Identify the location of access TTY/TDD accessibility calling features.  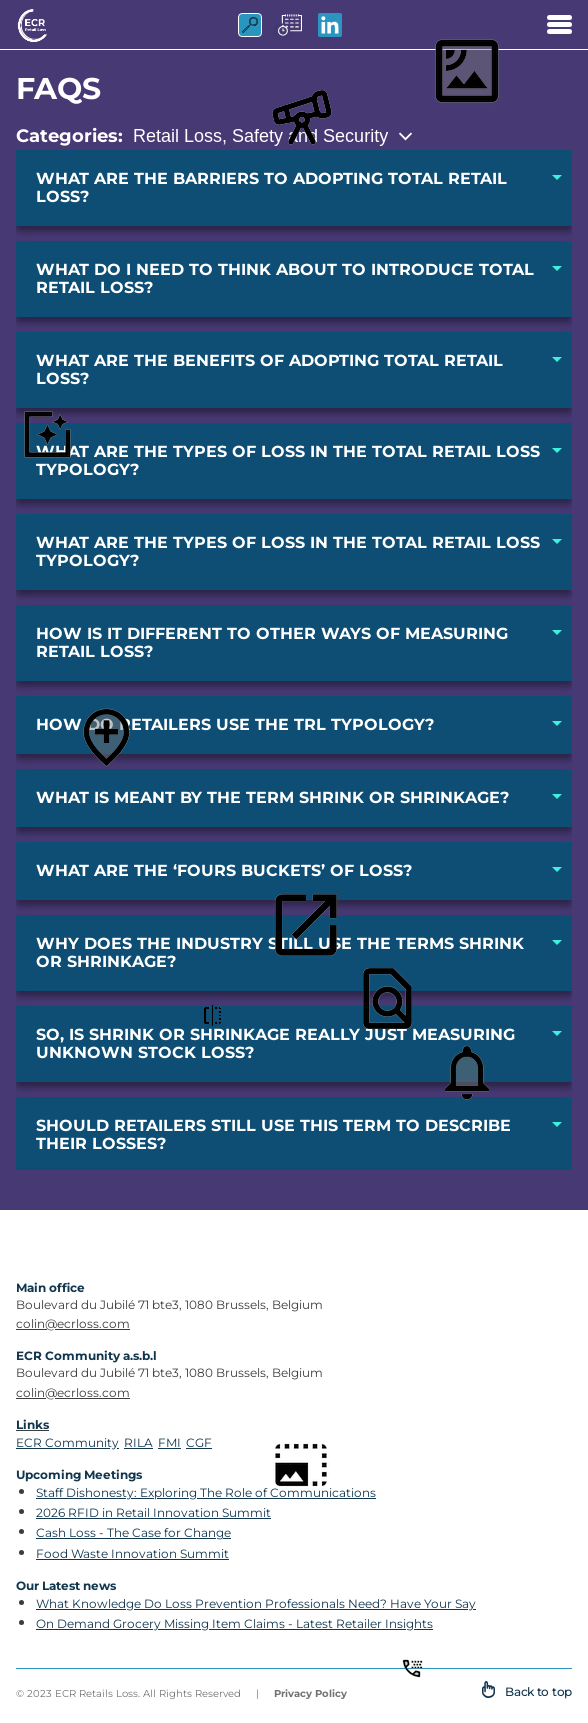
(412, 1668).